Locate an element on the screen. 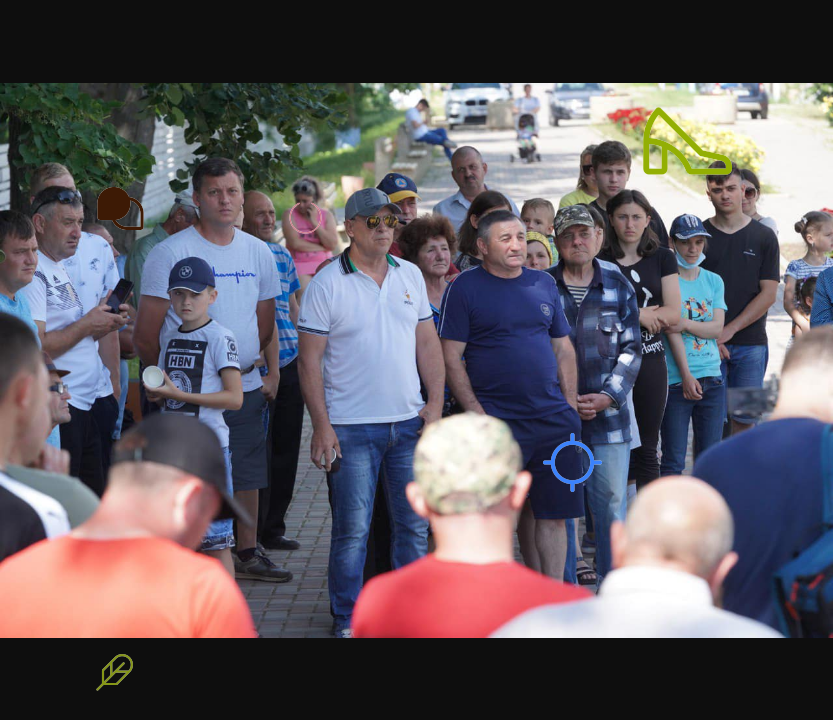 This screenshot has width=833, height=720. browse women's footwear category is located at coordinates (683, 144).